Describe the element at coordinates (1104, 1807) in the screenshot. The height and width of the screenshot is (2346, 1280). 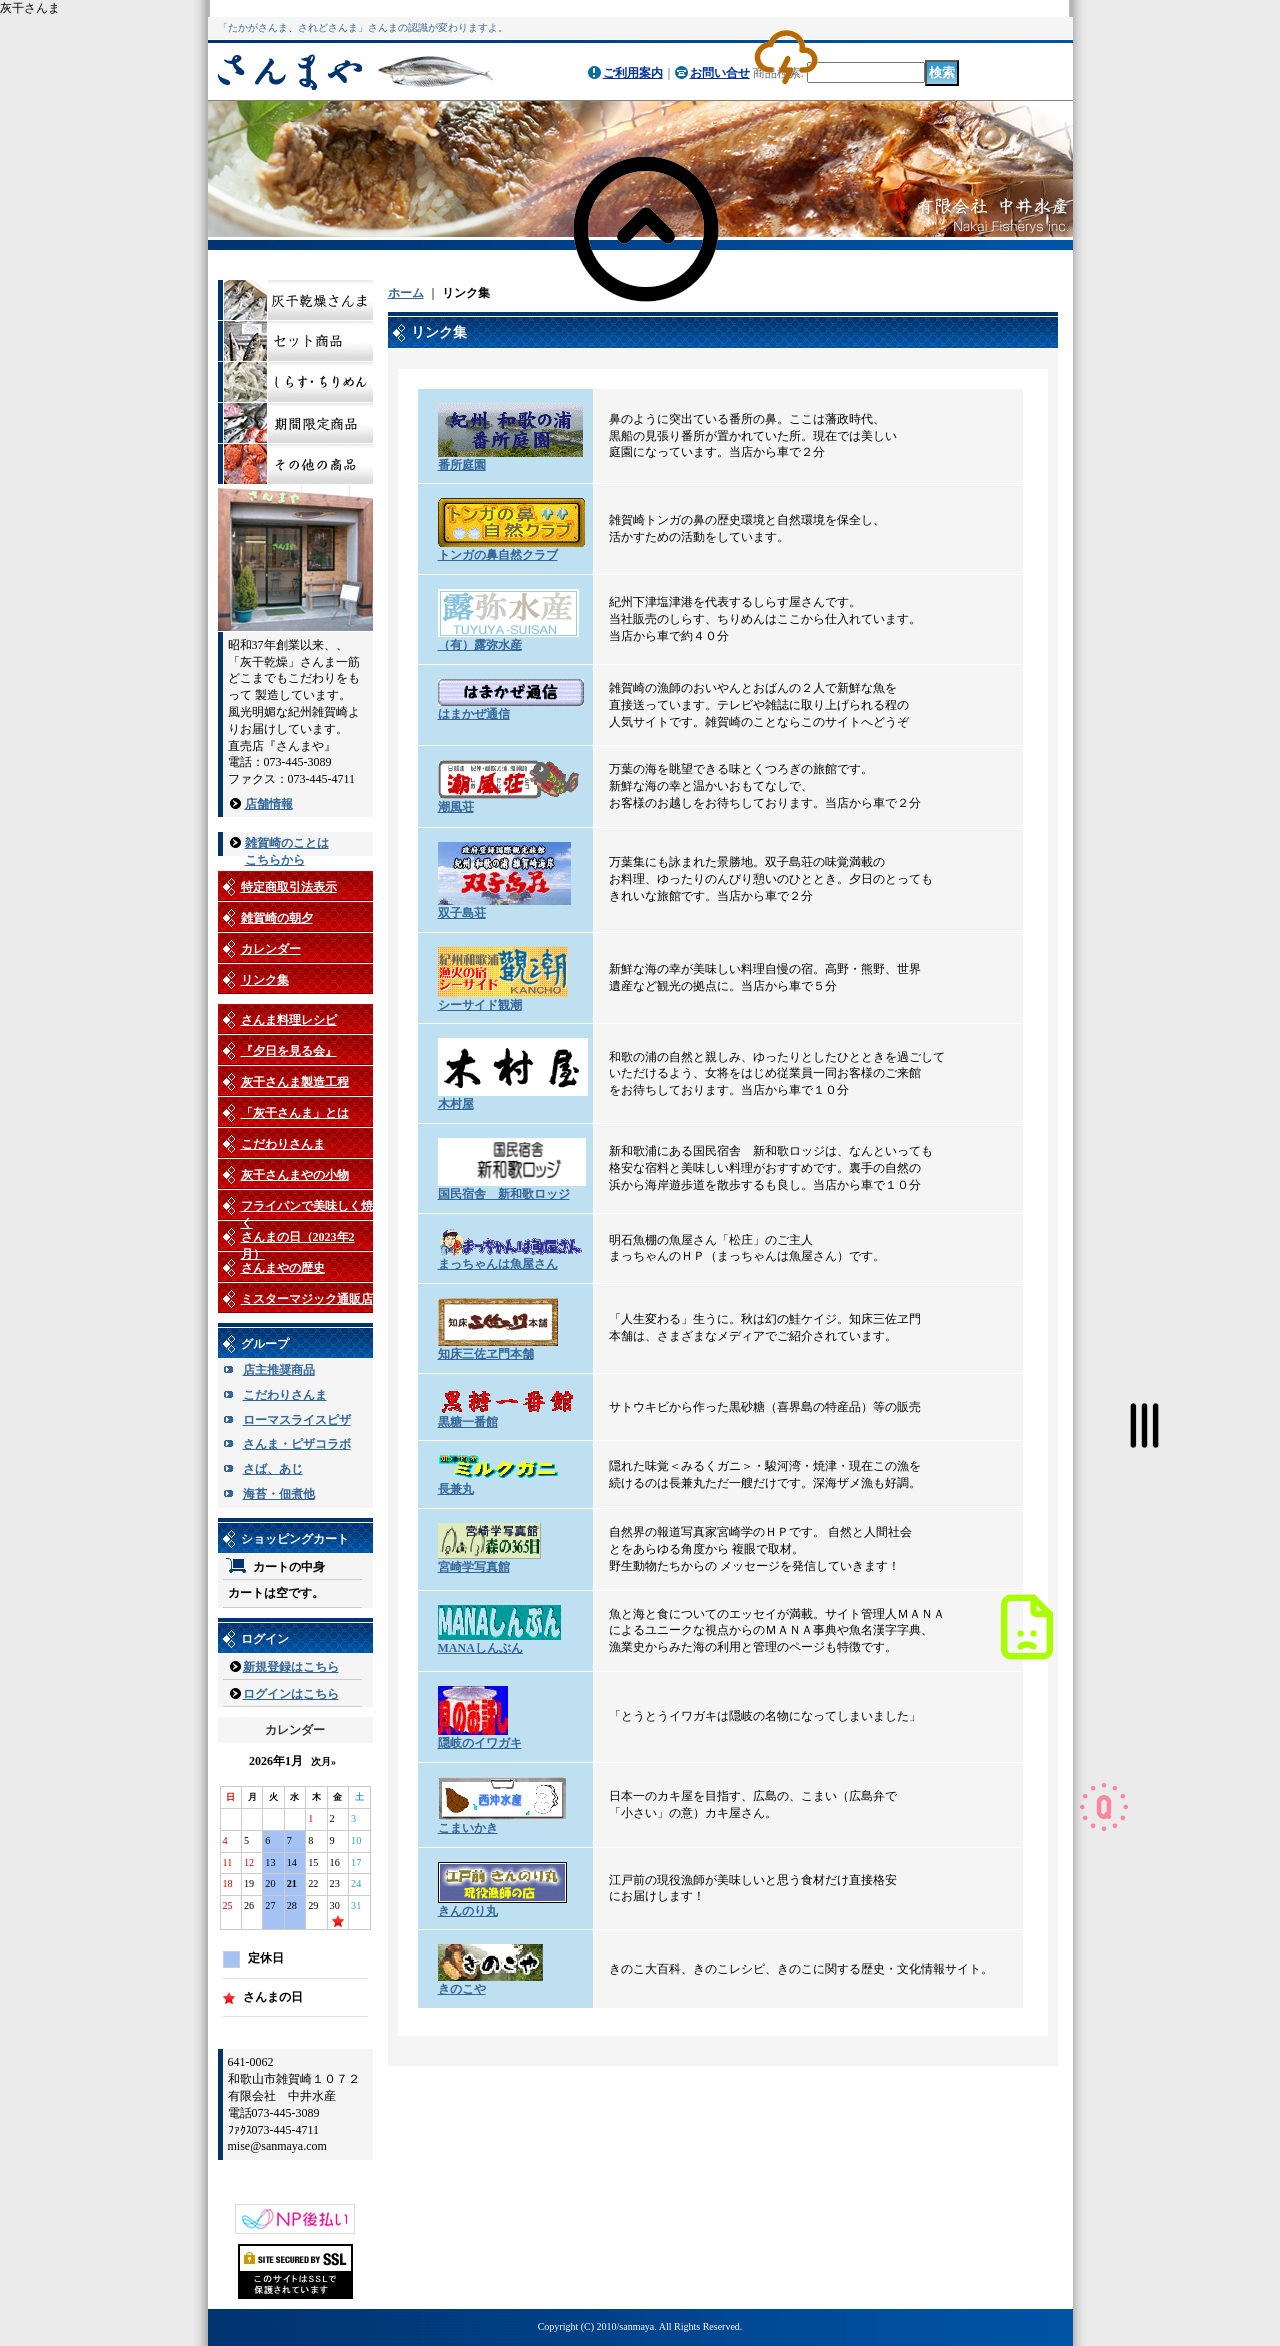
I see `indicates a loading or processing state for Q-related feature` at that location.